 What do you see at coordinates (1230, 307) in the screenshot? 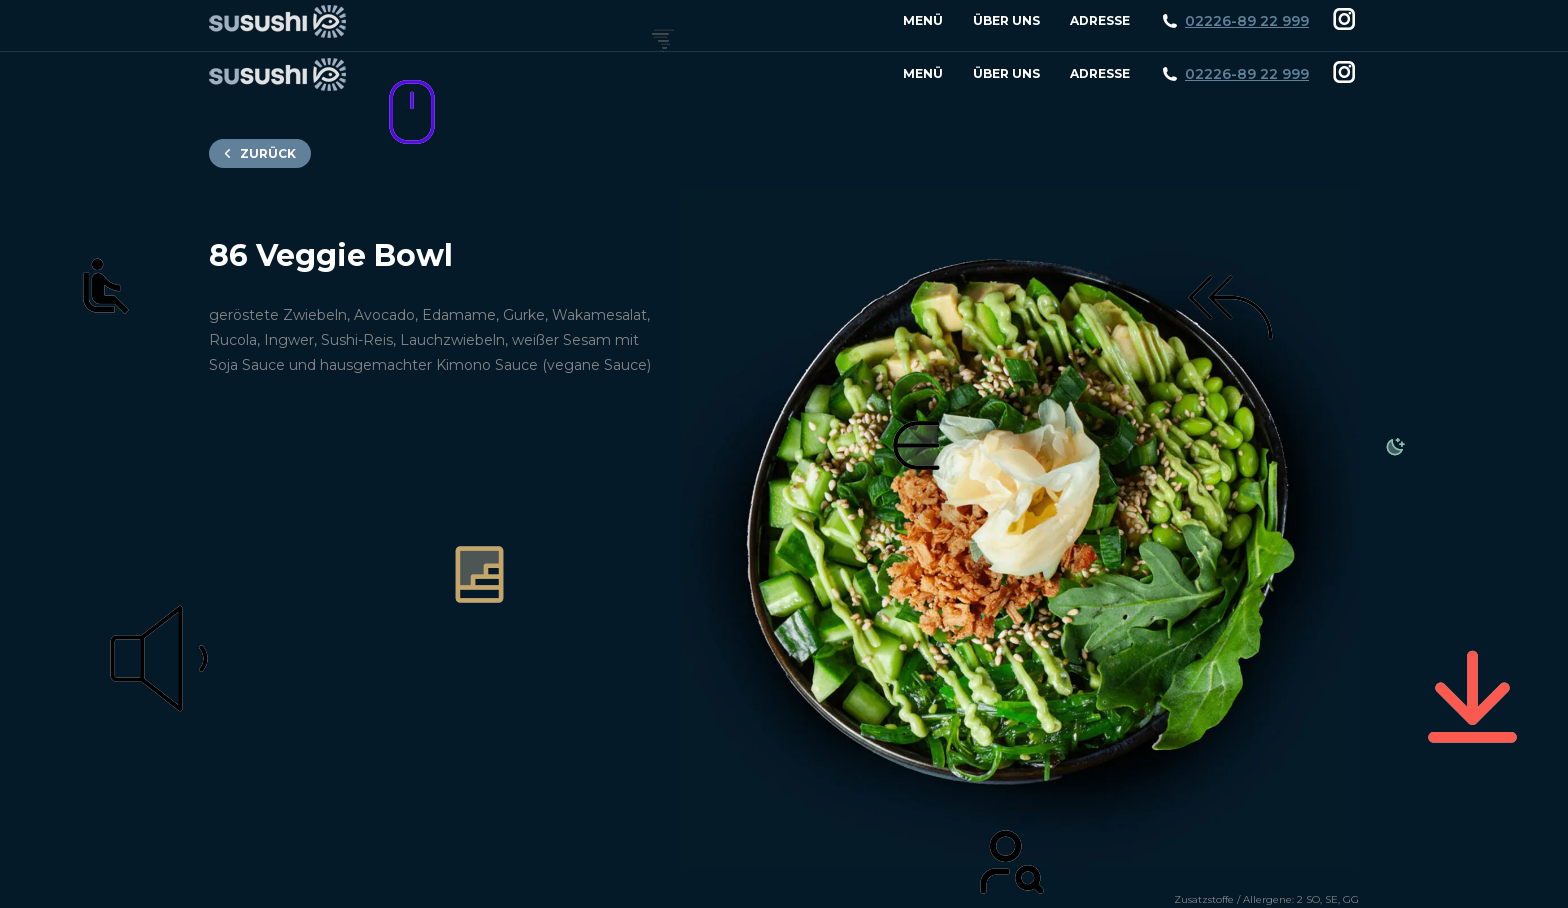
I see `reply all to a message or email` at bounding box center [1230, 307].